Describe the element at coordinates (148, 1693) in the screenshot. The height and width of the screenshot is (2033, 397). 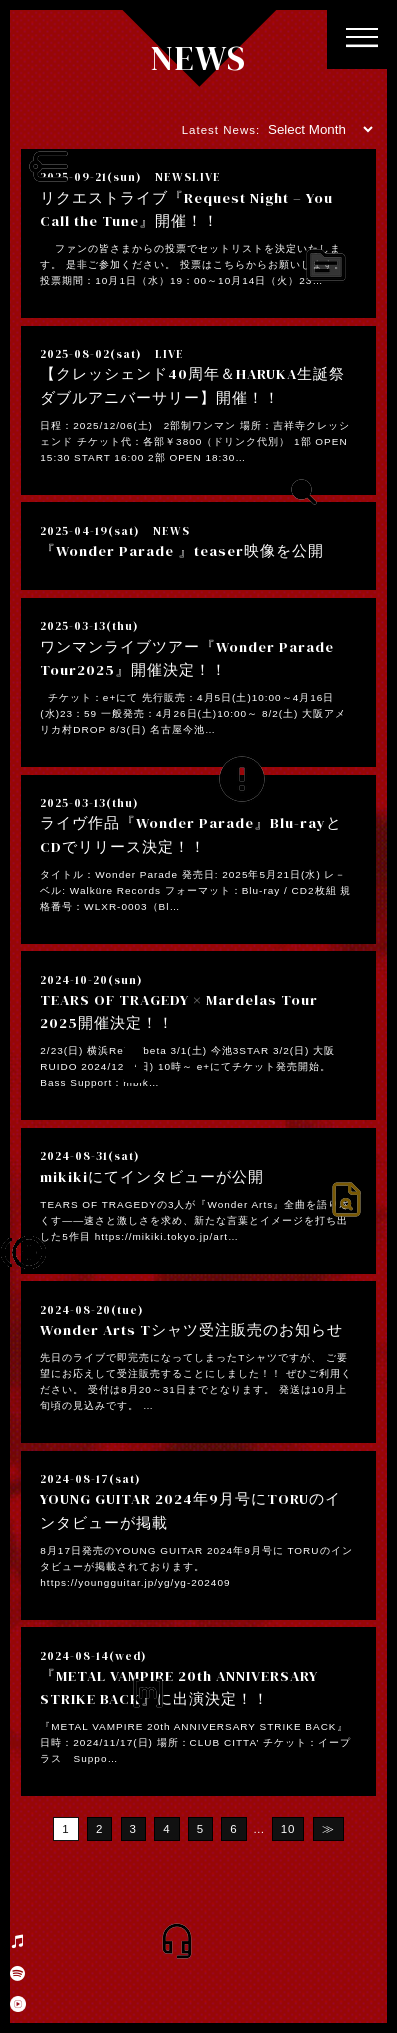
I see `matrix decentralized messaging platform logo` at that location.